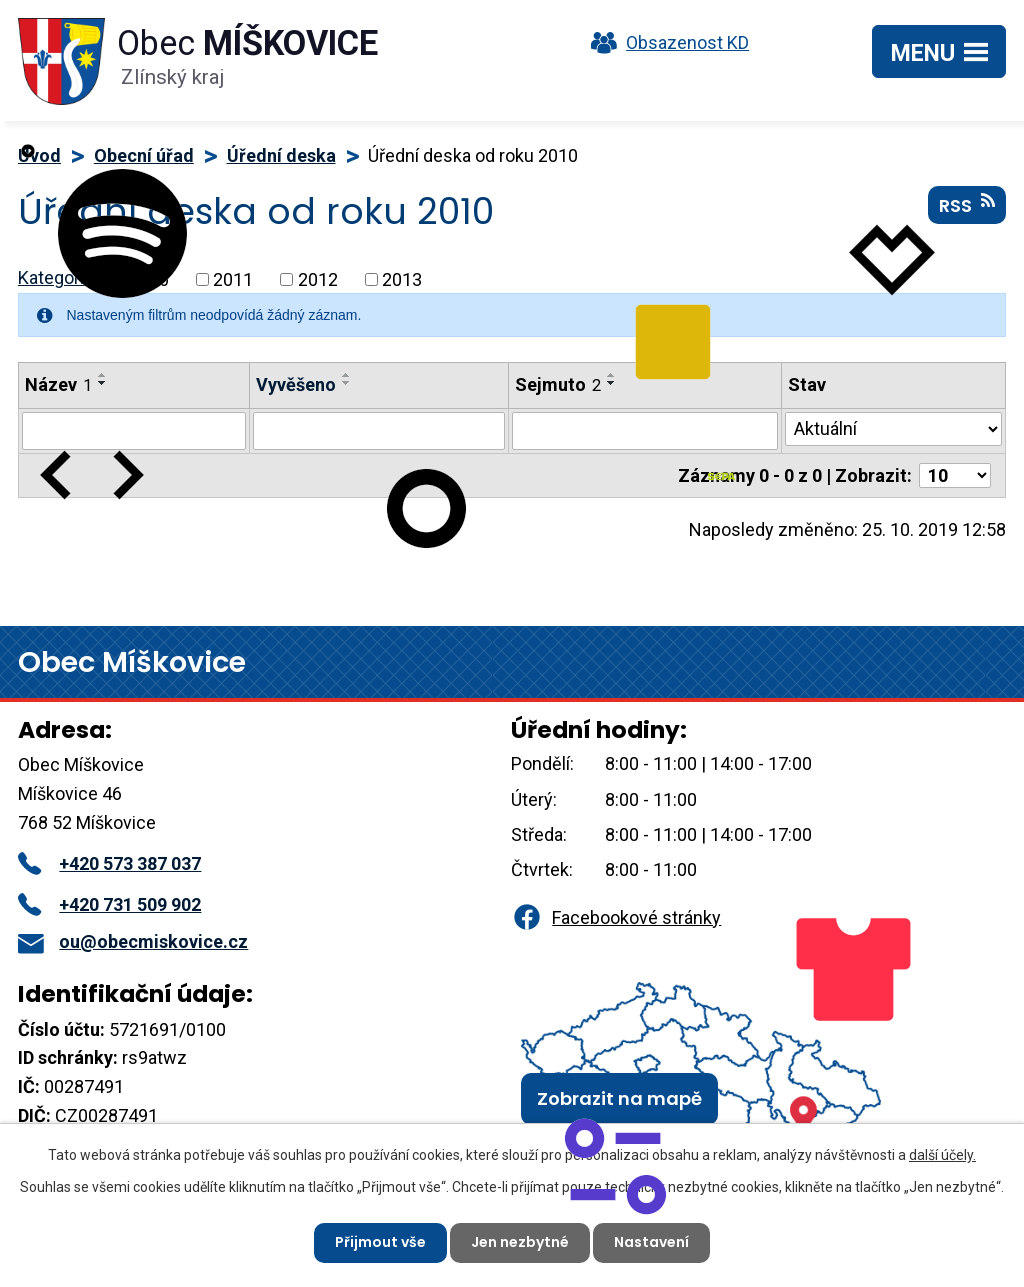  What do you see at coordinates (426, 508) in the screenshot?
I see `indicates loading or processing in progress` at bounding box center [426, 508].